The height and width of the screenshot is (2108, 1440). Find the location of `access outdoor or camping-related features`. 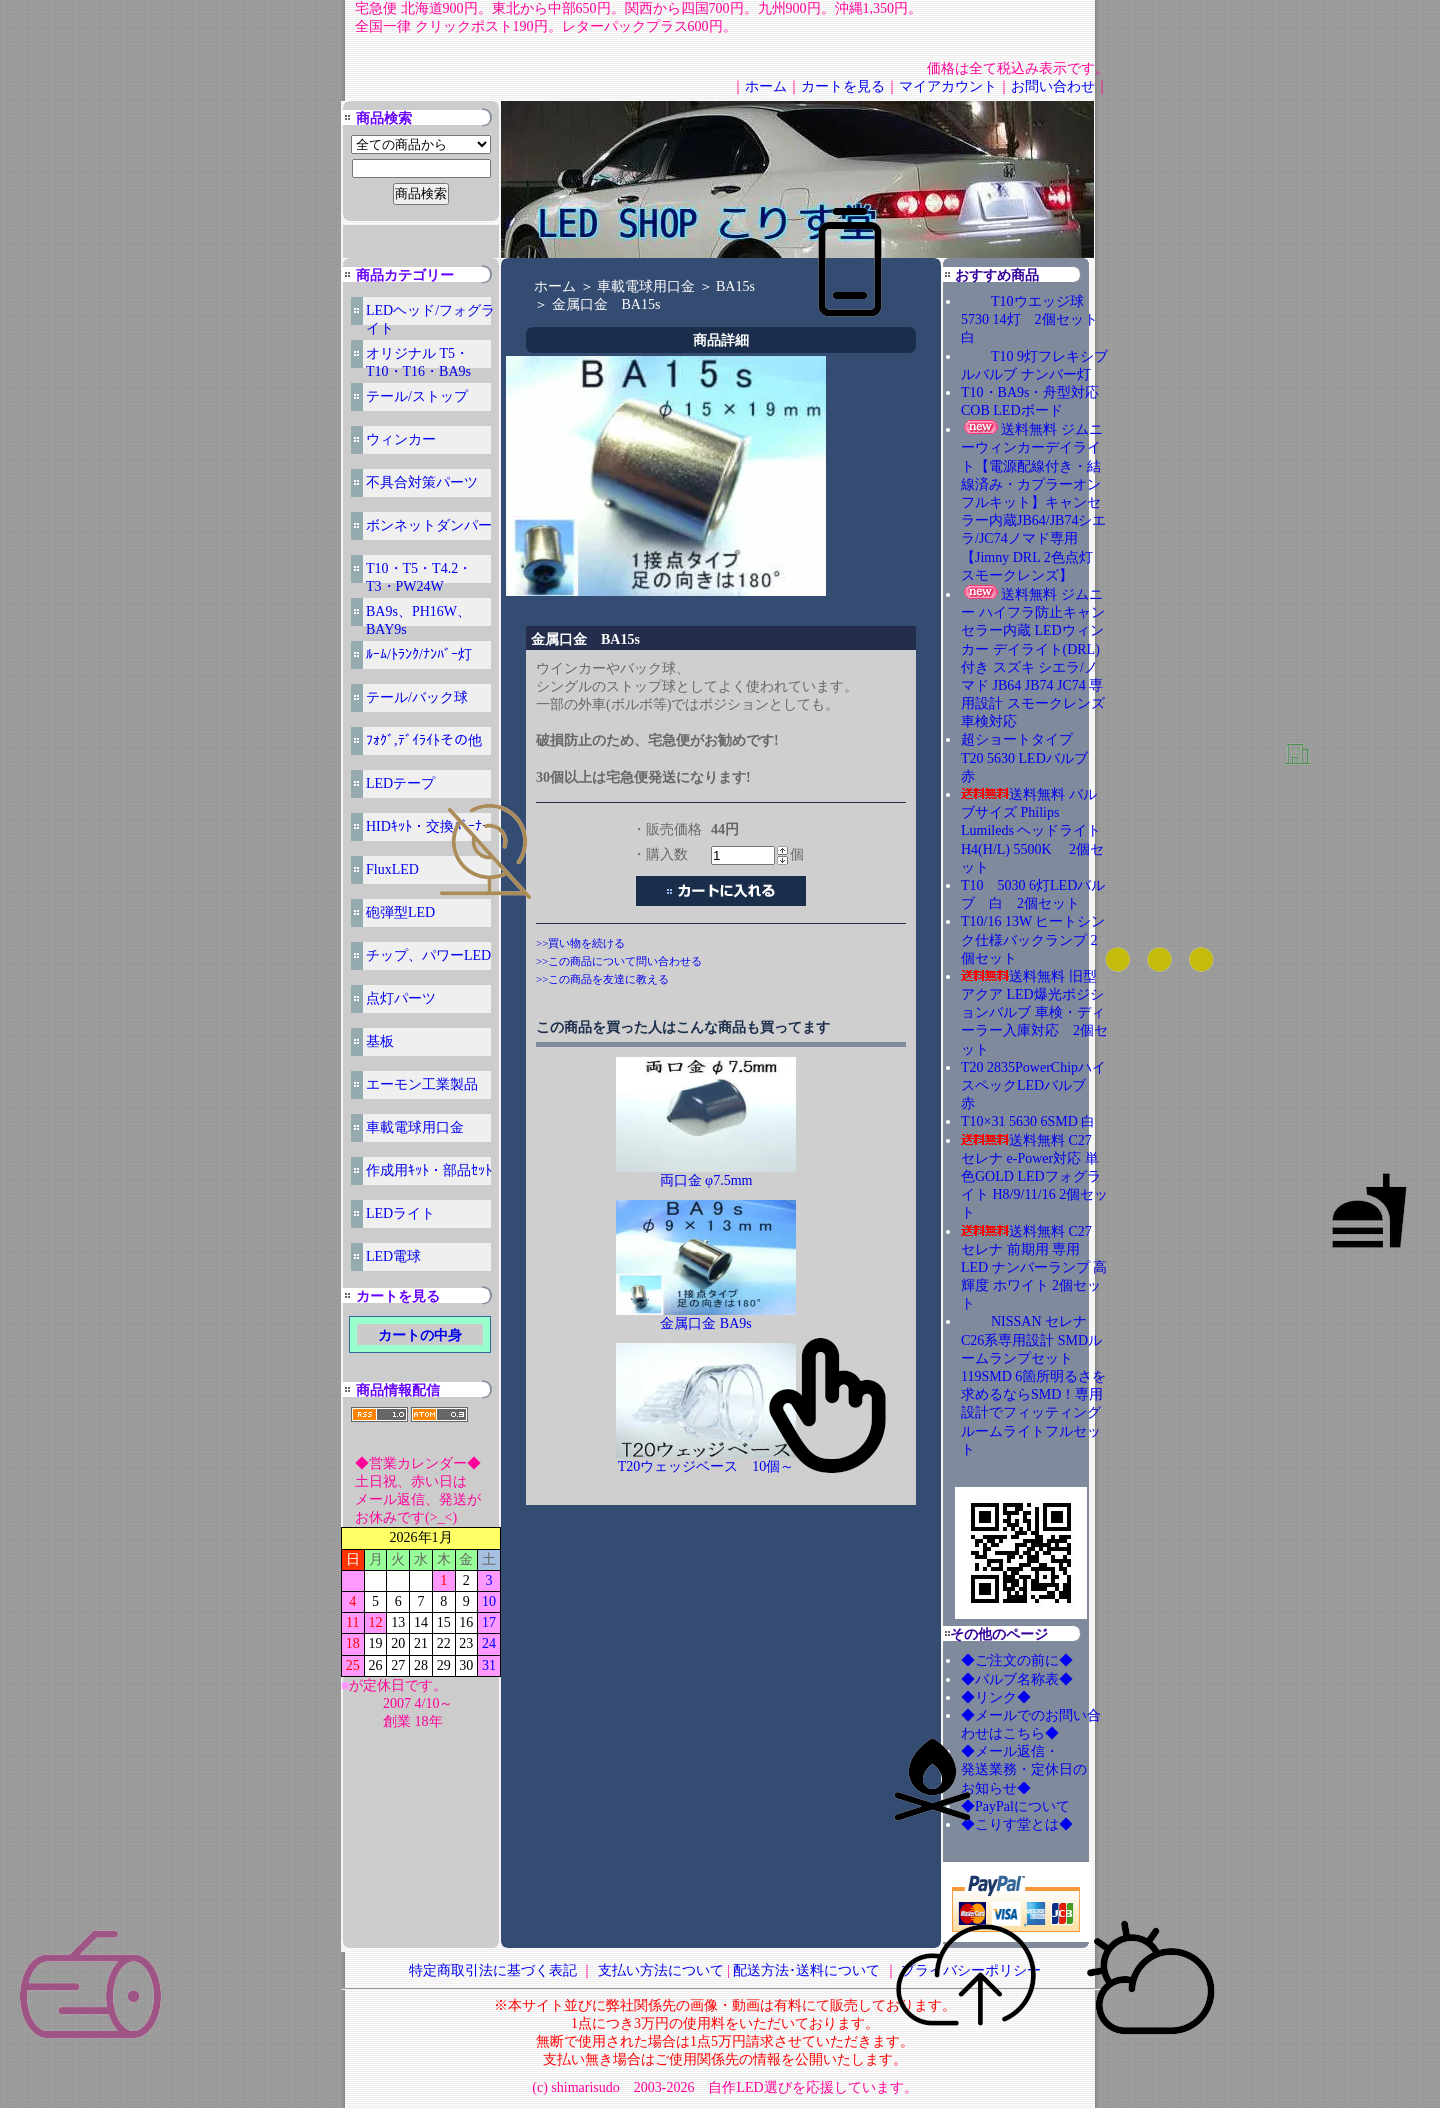

access outdoor or camping-related features is located at coordinates (932, 1779).